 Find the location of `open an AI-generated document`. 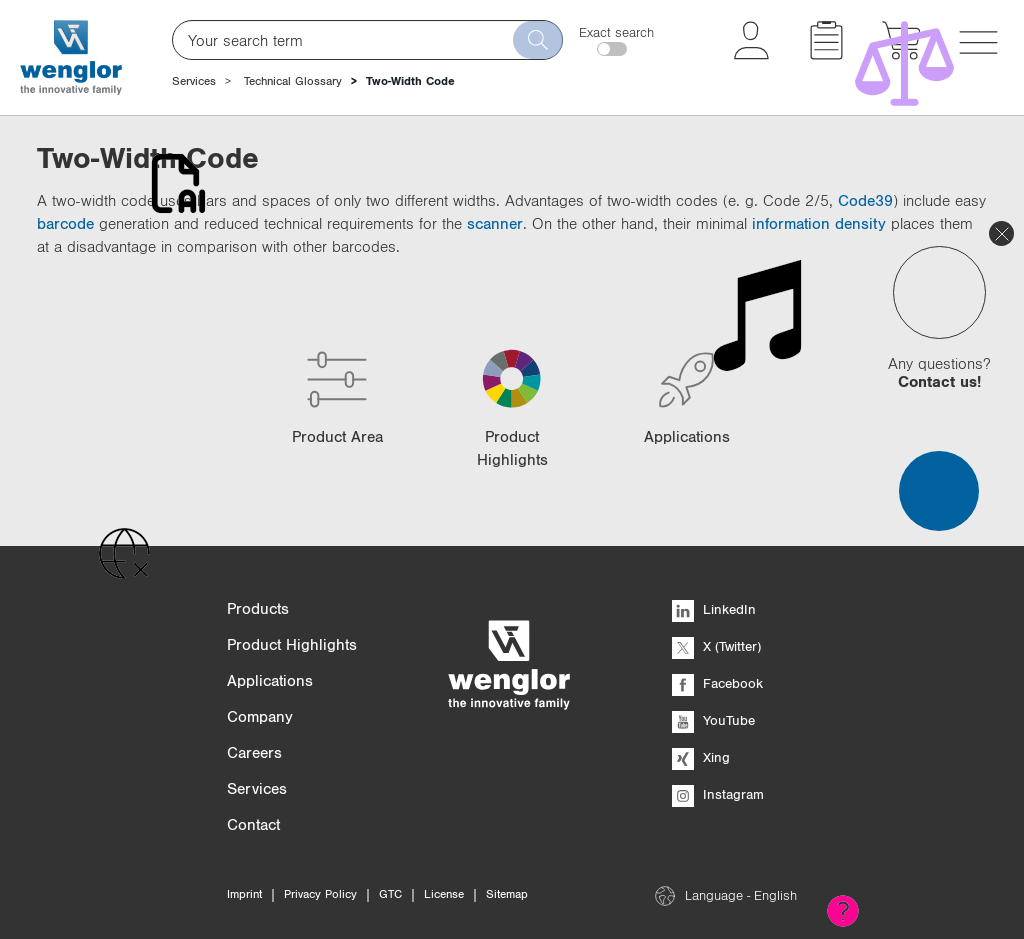

open an AI-generated document is located at coordinates (175, 183).